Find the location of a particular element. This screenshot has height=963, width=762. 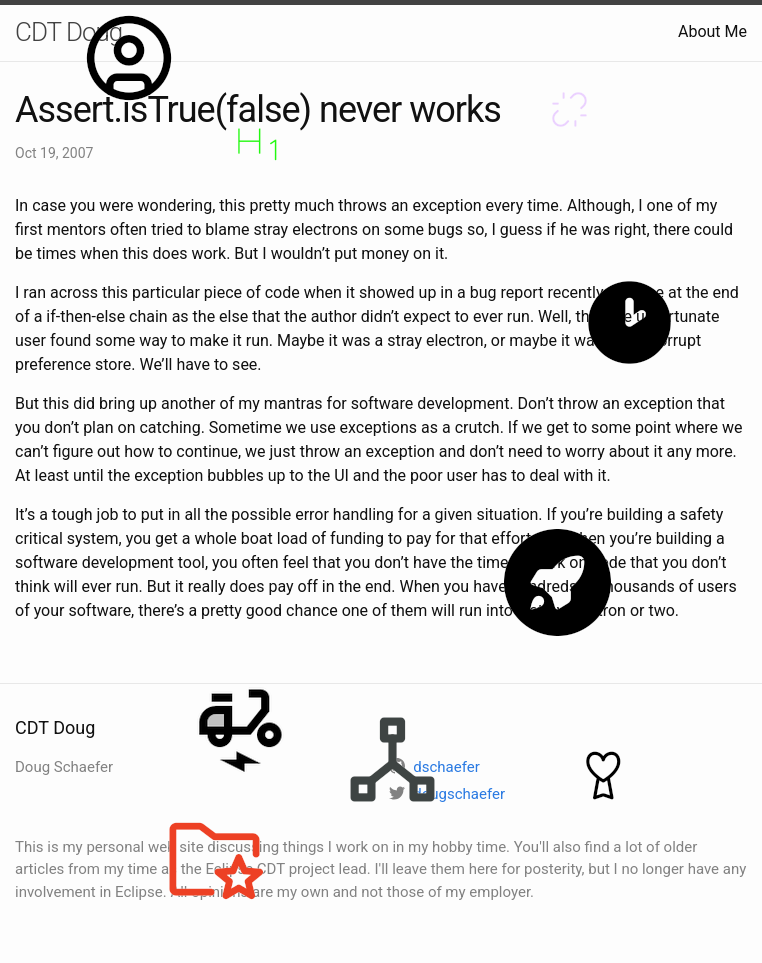

view organizational hierarchy or structure is located at coordinates (392, 759).